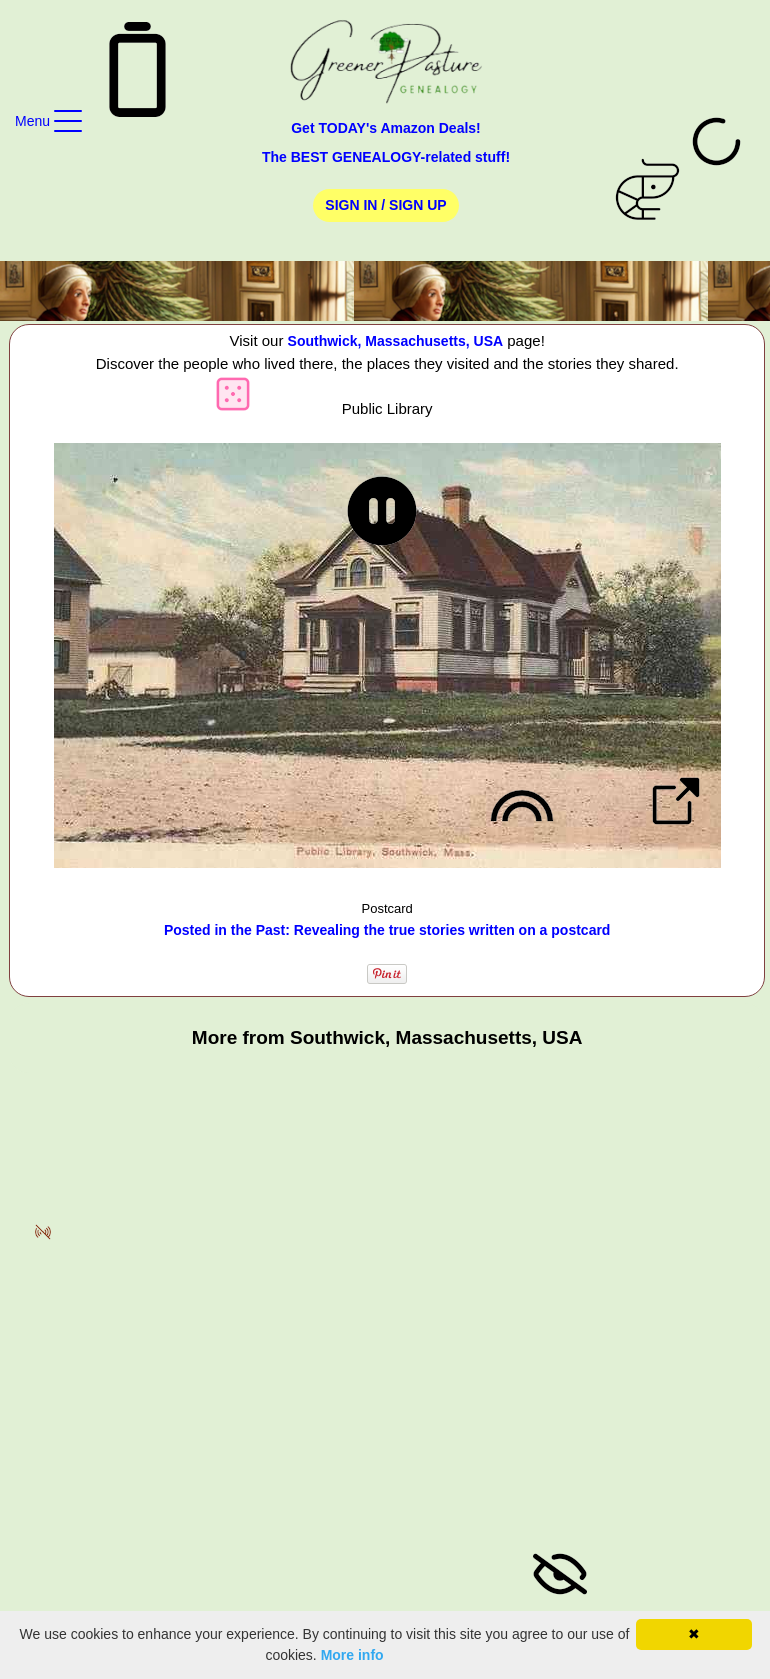  What do you see at coordinates (560, 1574) in the screenshot?
I see `hide content from view` at bounding box center [560, 1574].